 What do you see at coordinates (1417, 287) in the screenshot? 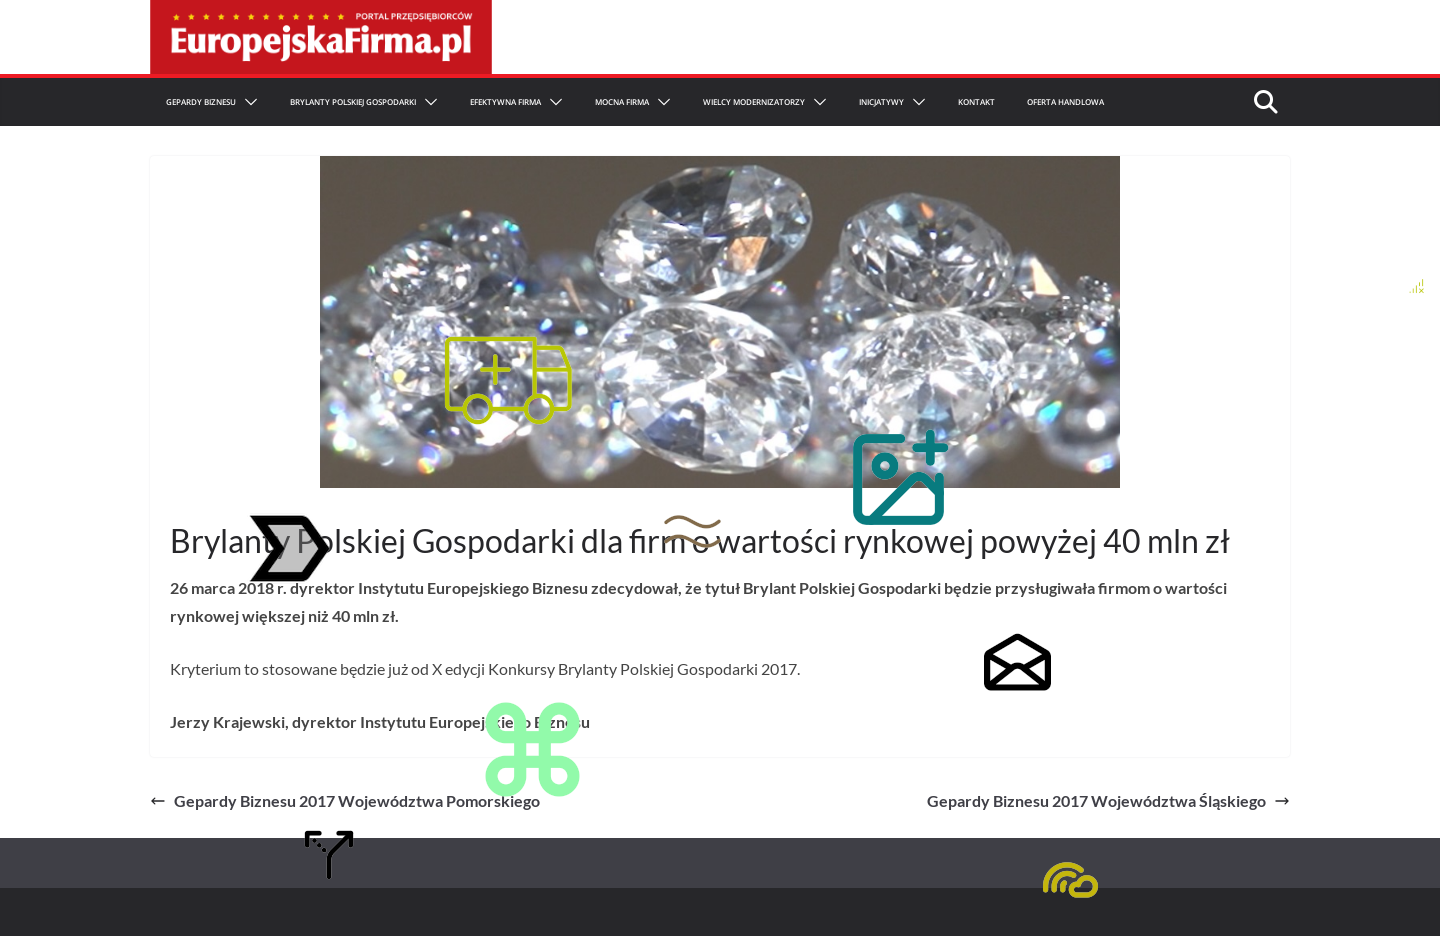
I see `no cellular signal available` at bounding box center [1417, 287].